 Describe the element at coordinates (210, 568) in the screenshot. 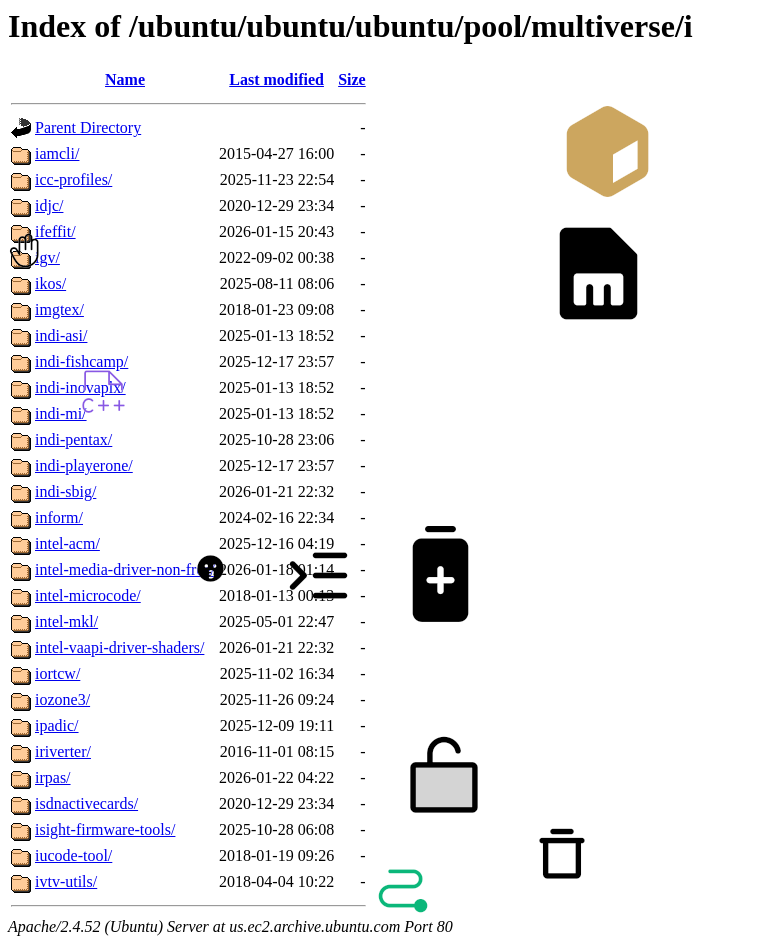

I see `send a kiss or blowing kiss emoji reaction` at that location.